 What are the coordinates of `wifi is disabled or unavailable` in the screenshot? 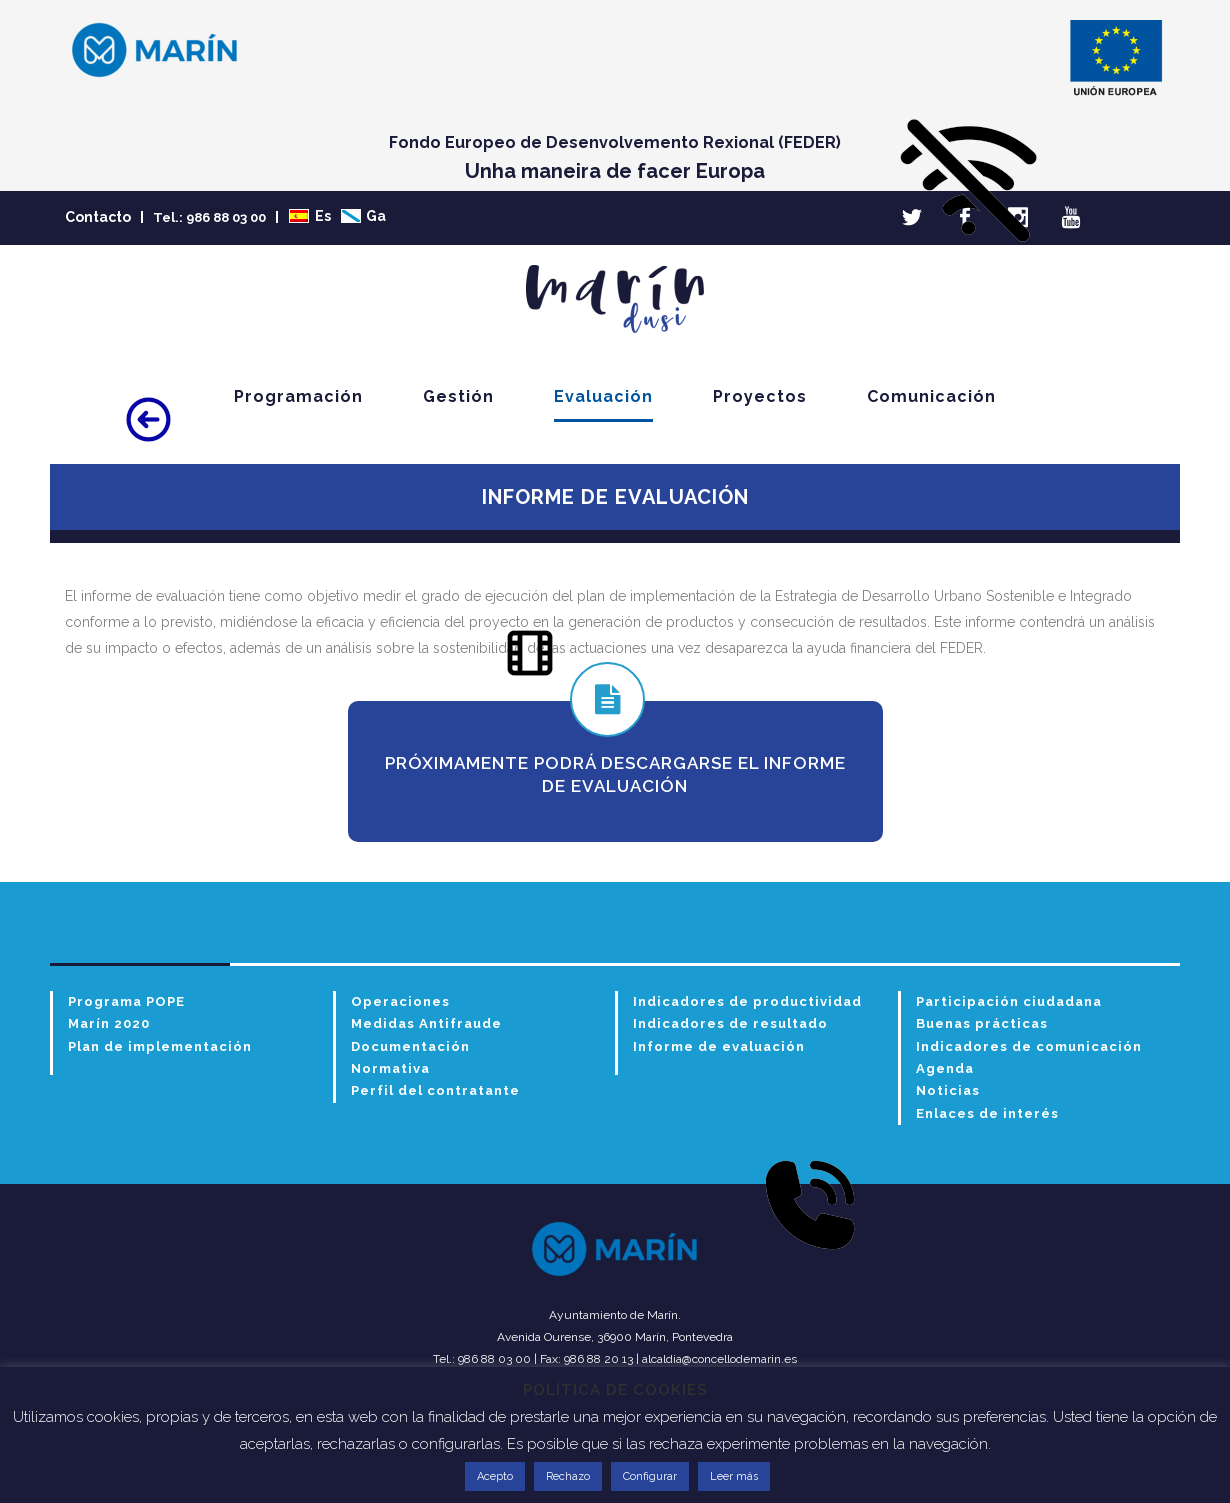 It's located at (968, 180).